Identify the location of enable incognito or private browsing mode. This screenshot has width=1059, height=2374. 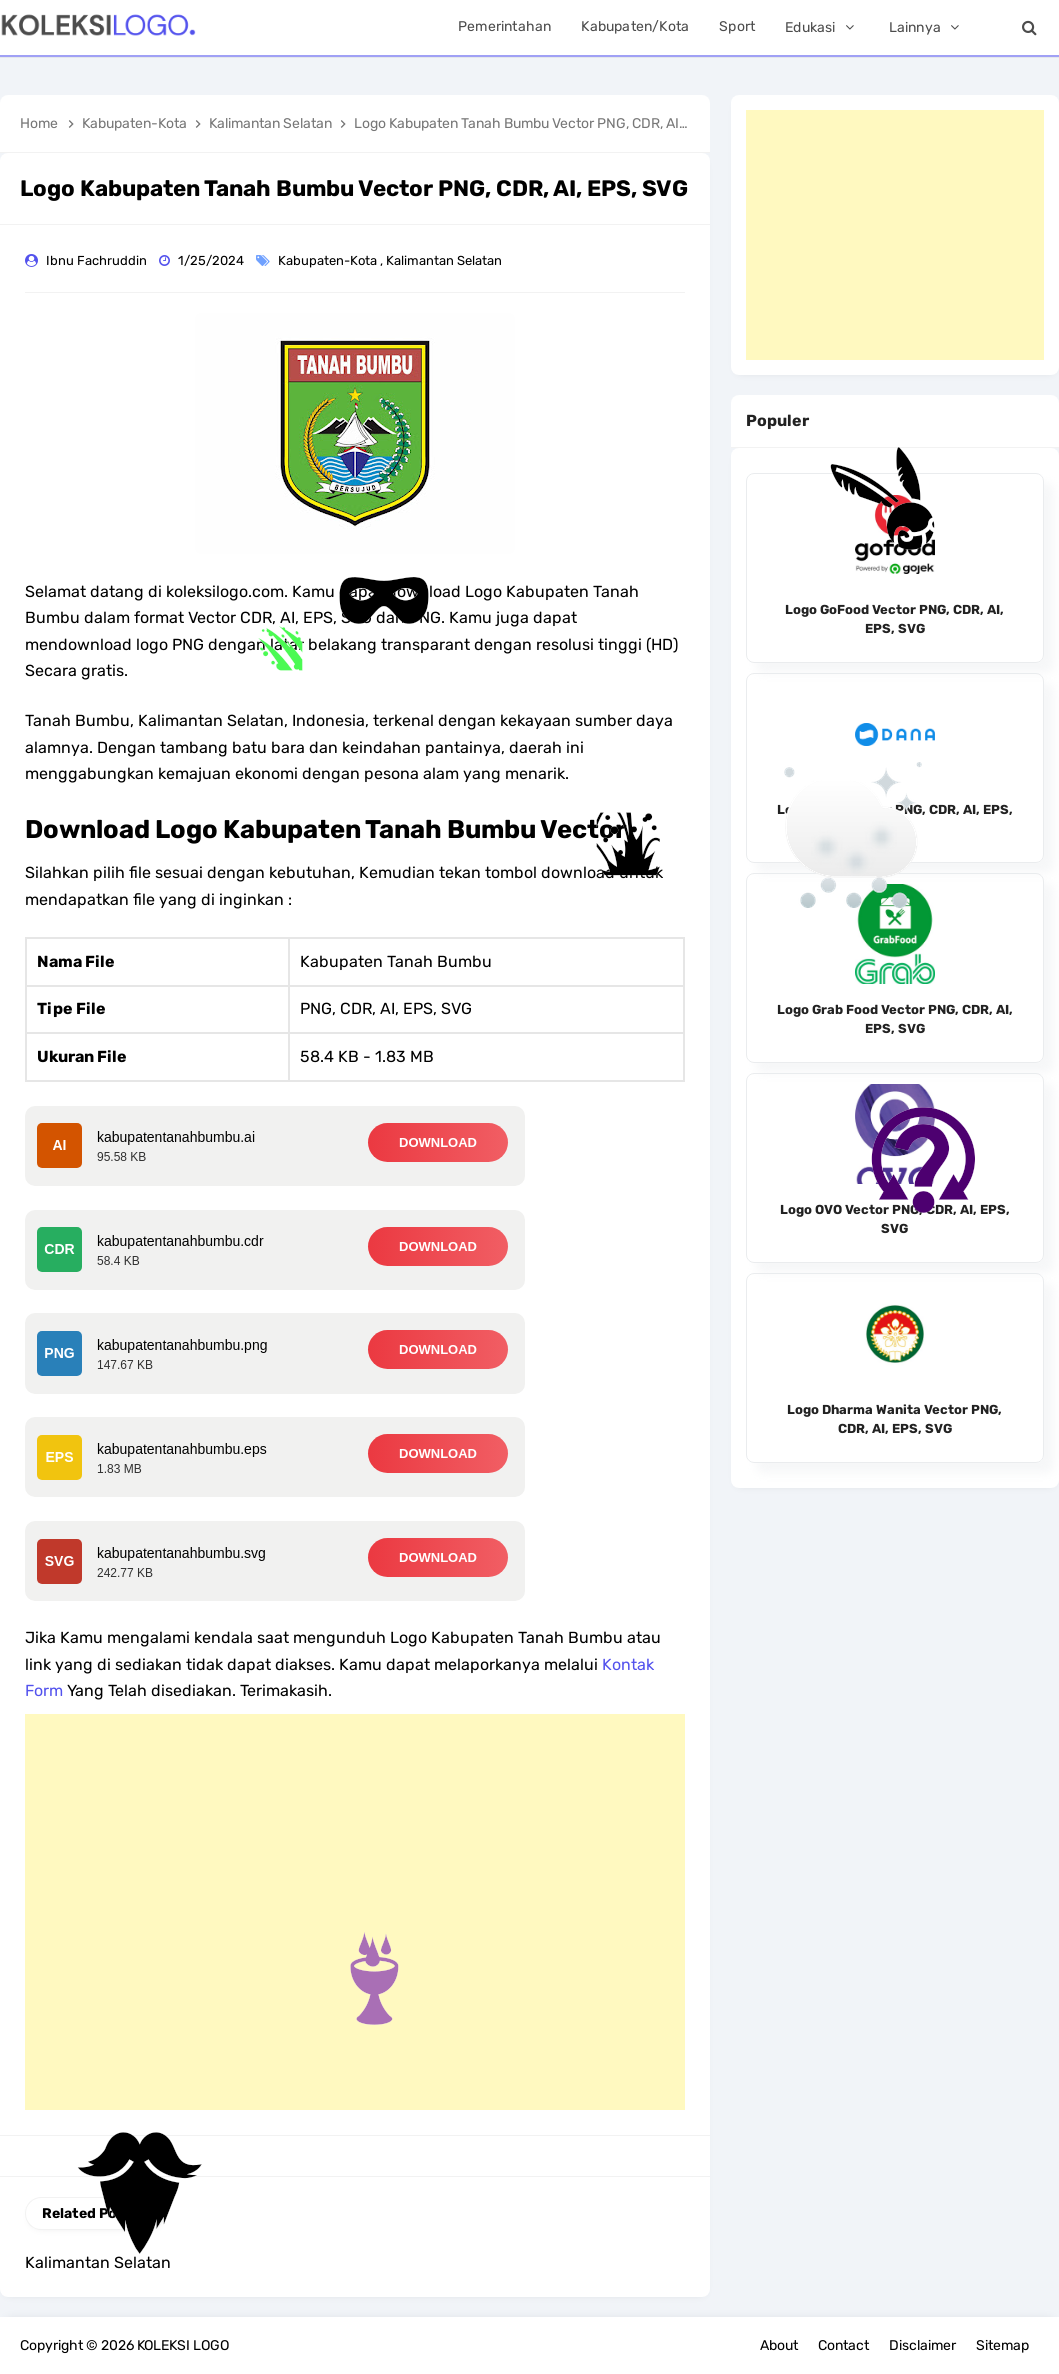
(384, 602).